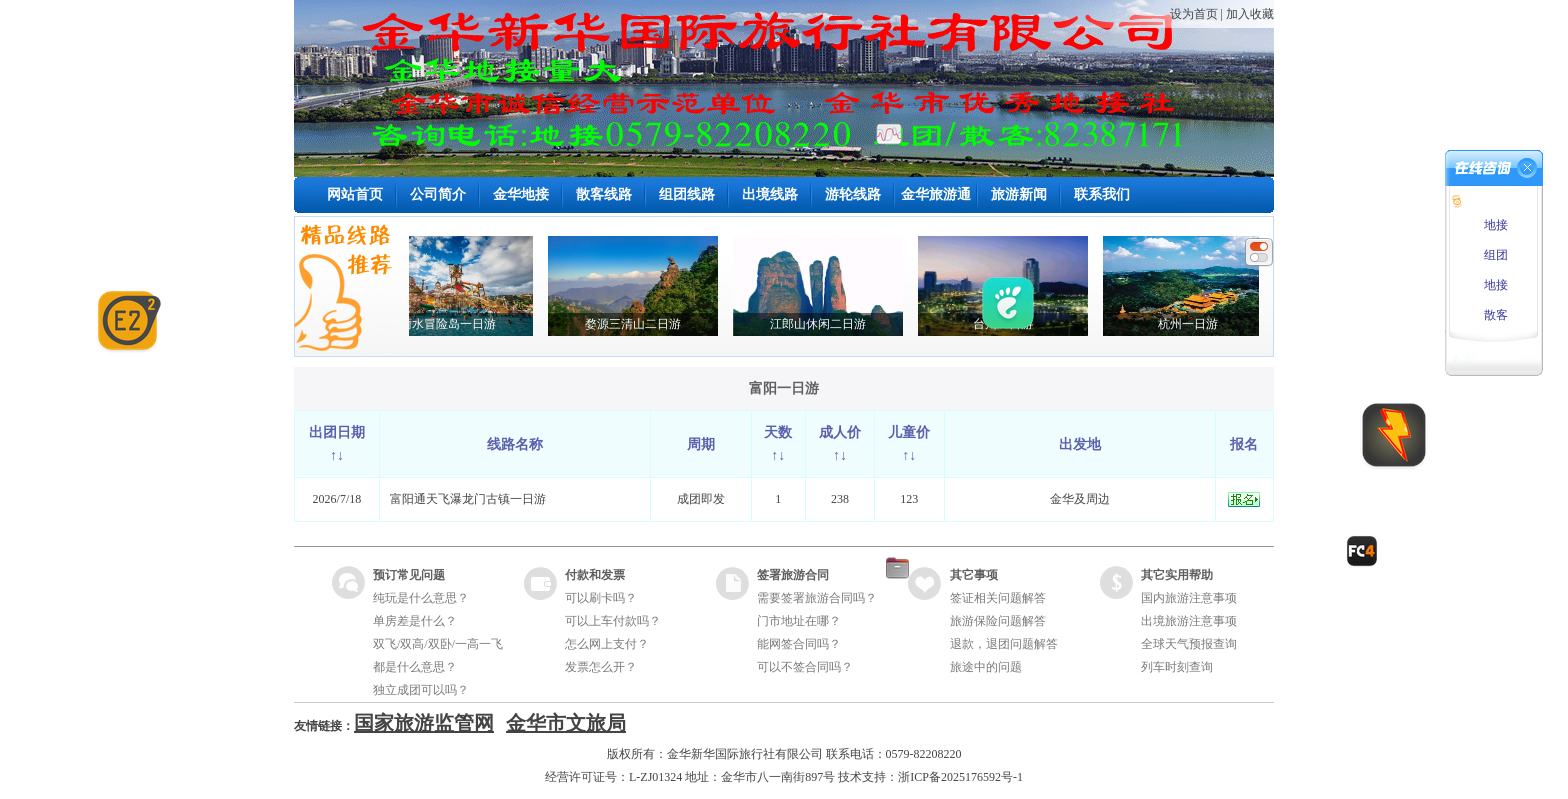 The width and height of the screenshot is (1568, 799). I want to click on launch gnome desktop environment, so click(1008, 303).